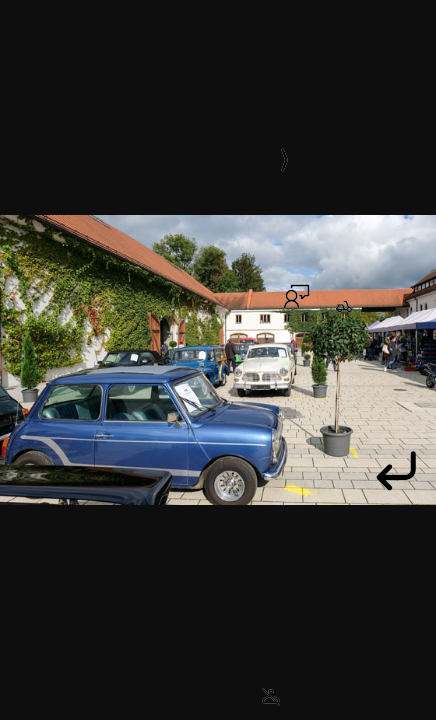 The height and width of the screenshot is (720, 436). What do you see at coordinates (284, 160) in the screenshot?
I see `navigate to the next item or page` at bounding box center [284, 160].